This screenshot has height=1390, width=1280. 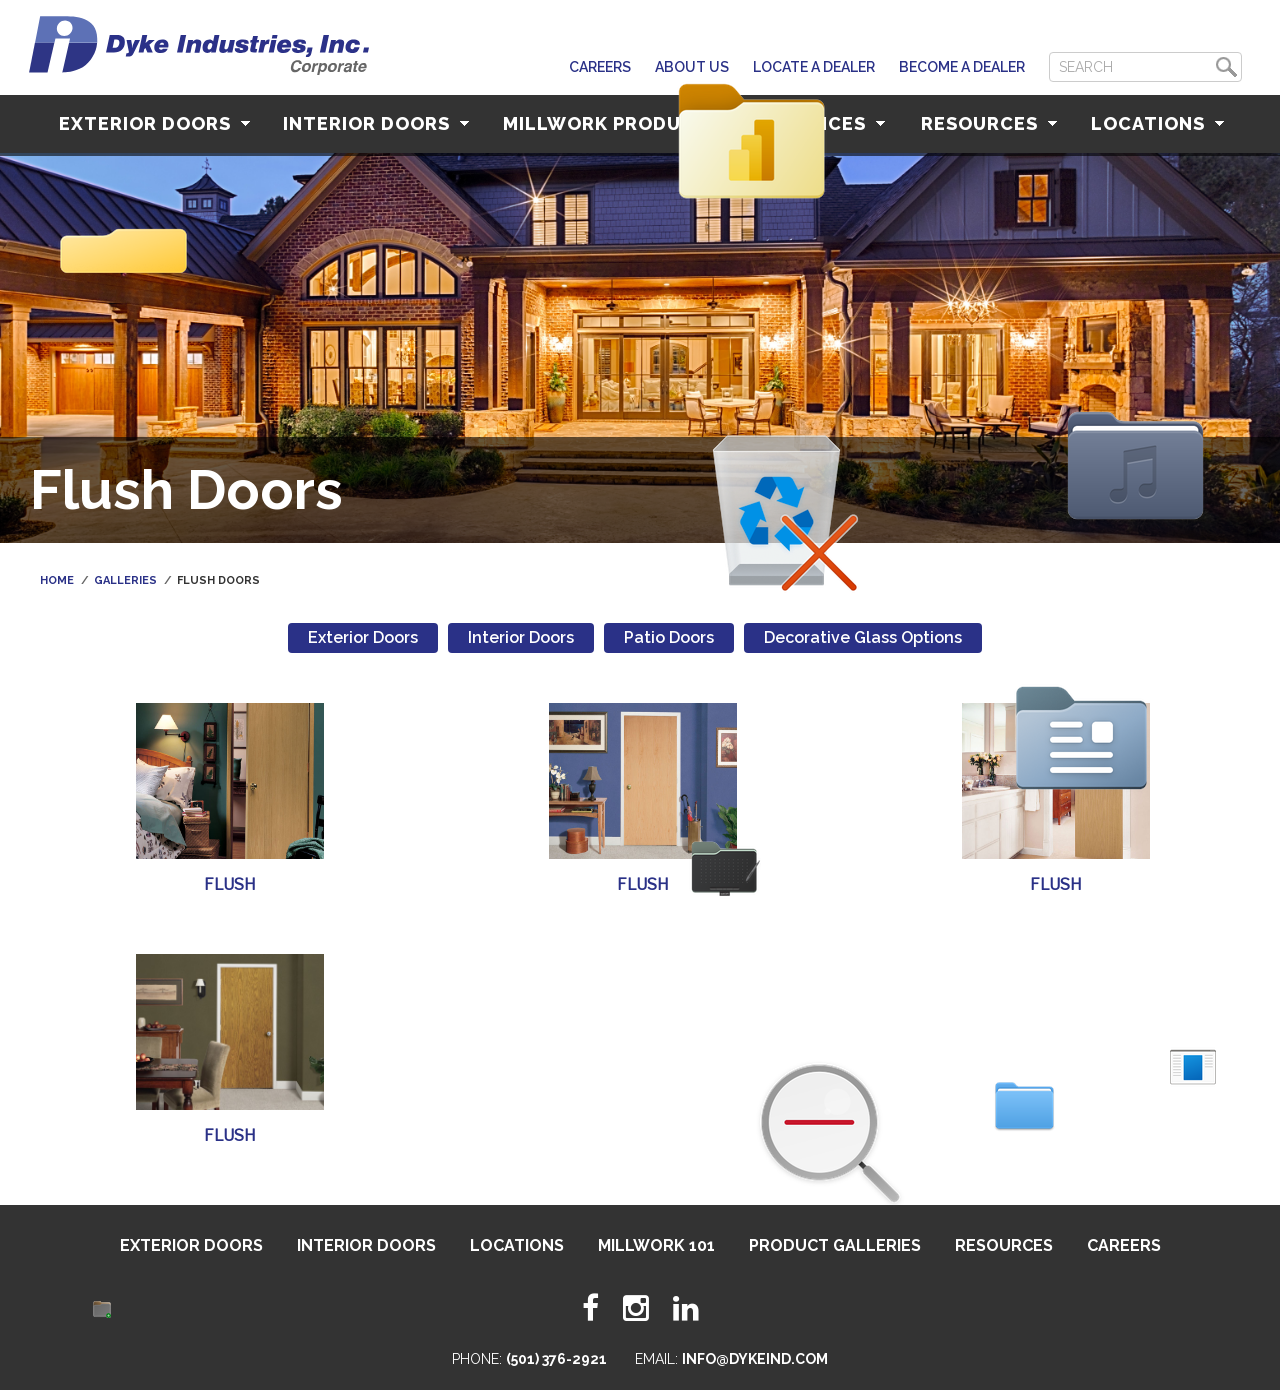 I want to click on open your music files folder, so click(x=1135, y=465).